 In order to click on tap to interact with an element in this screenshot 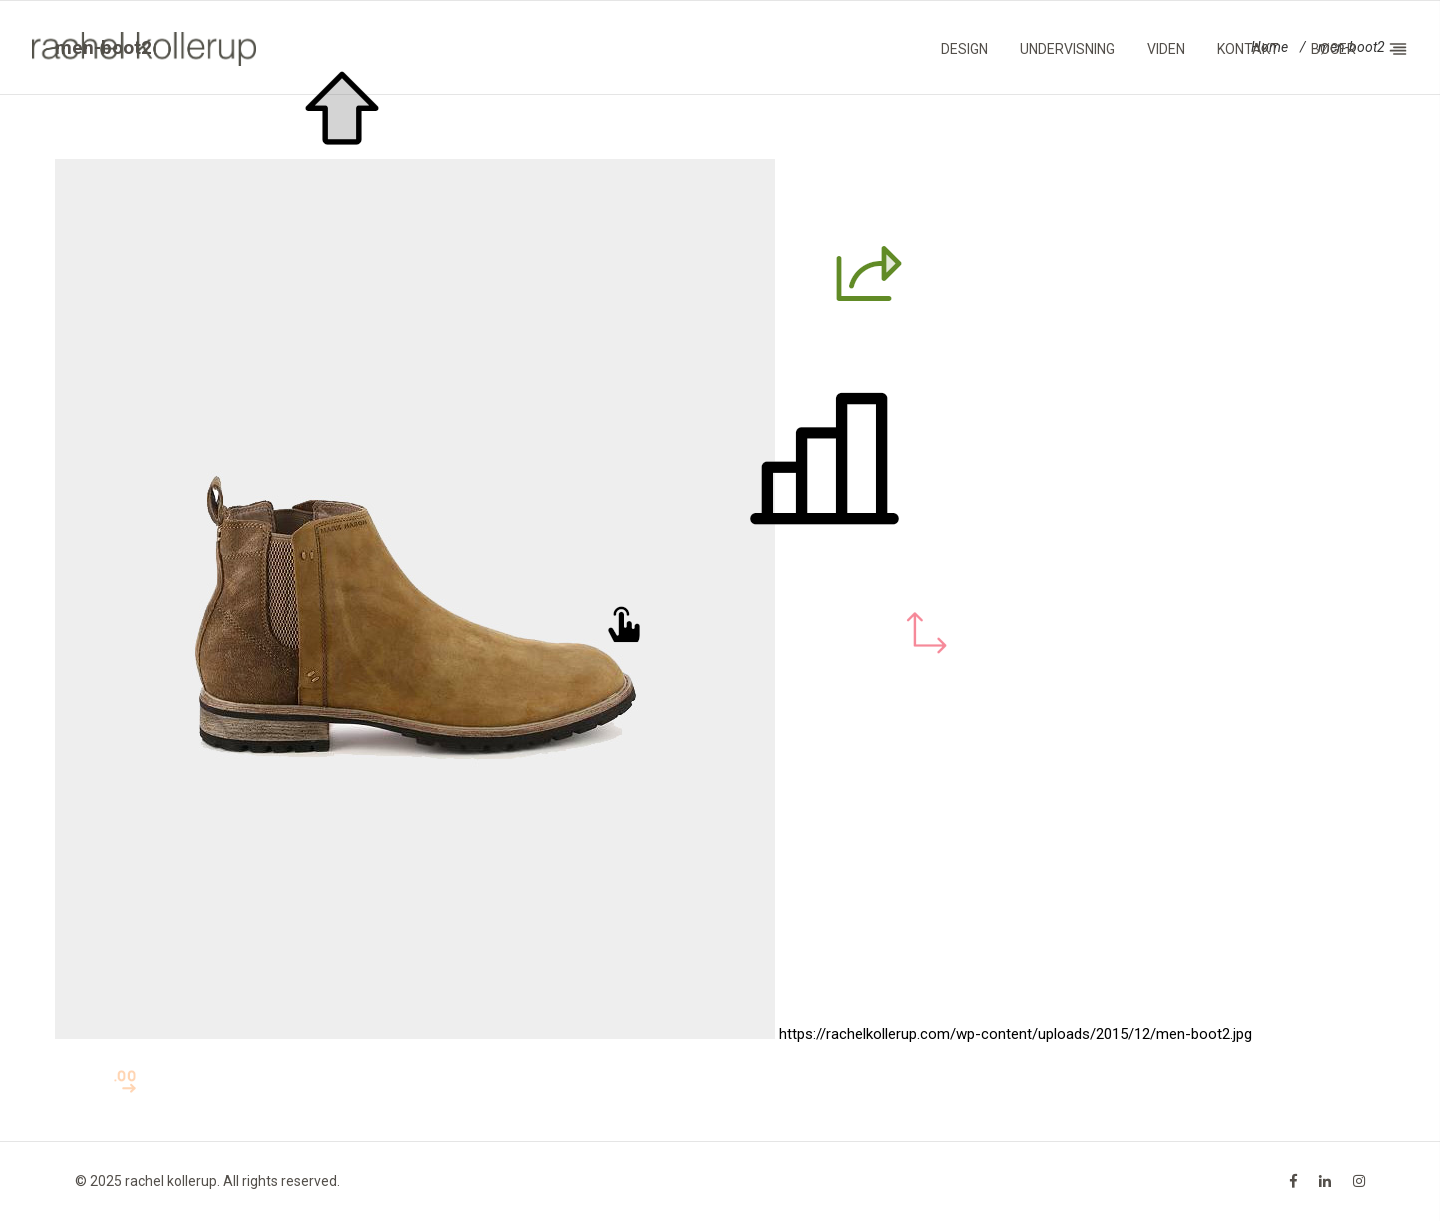, I will do `click(624, 625)`.